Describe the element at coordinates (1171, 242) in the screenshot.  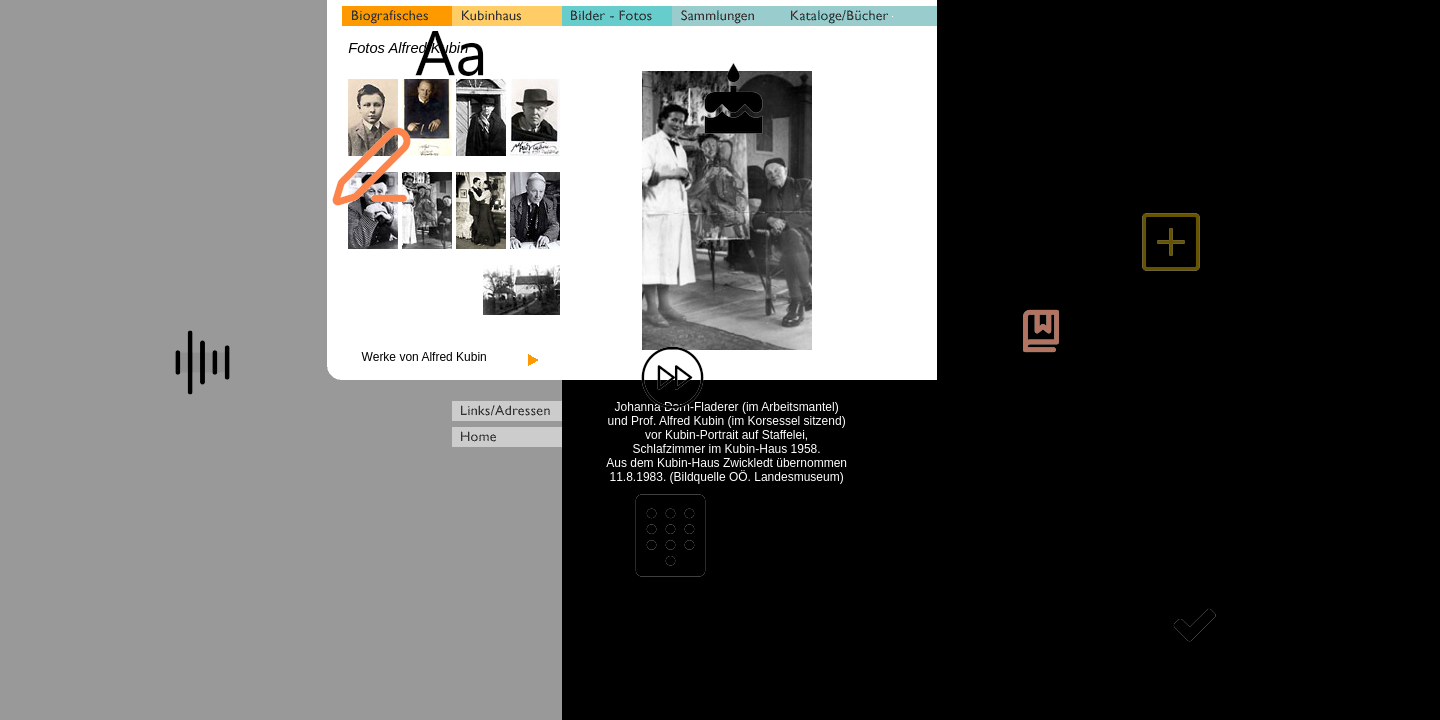
I see `add a new item or entry` at that location.